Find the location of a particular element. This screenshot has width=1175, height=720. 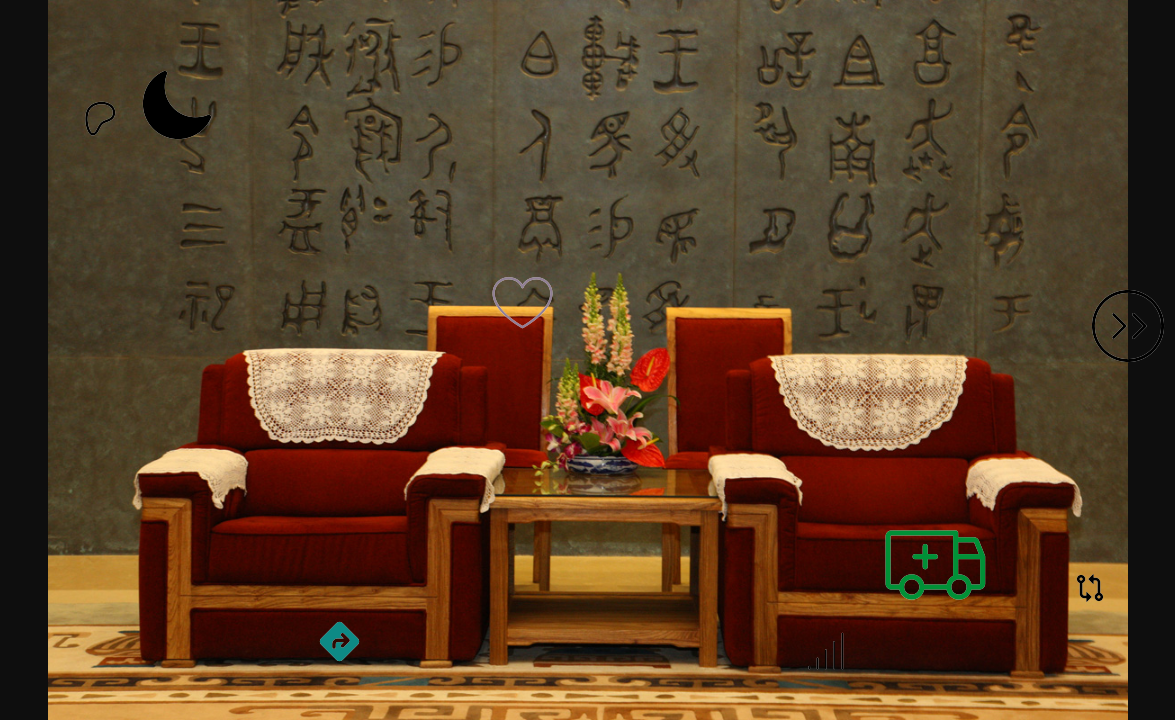

toggle dark mode is located at coordinates (177, 105).